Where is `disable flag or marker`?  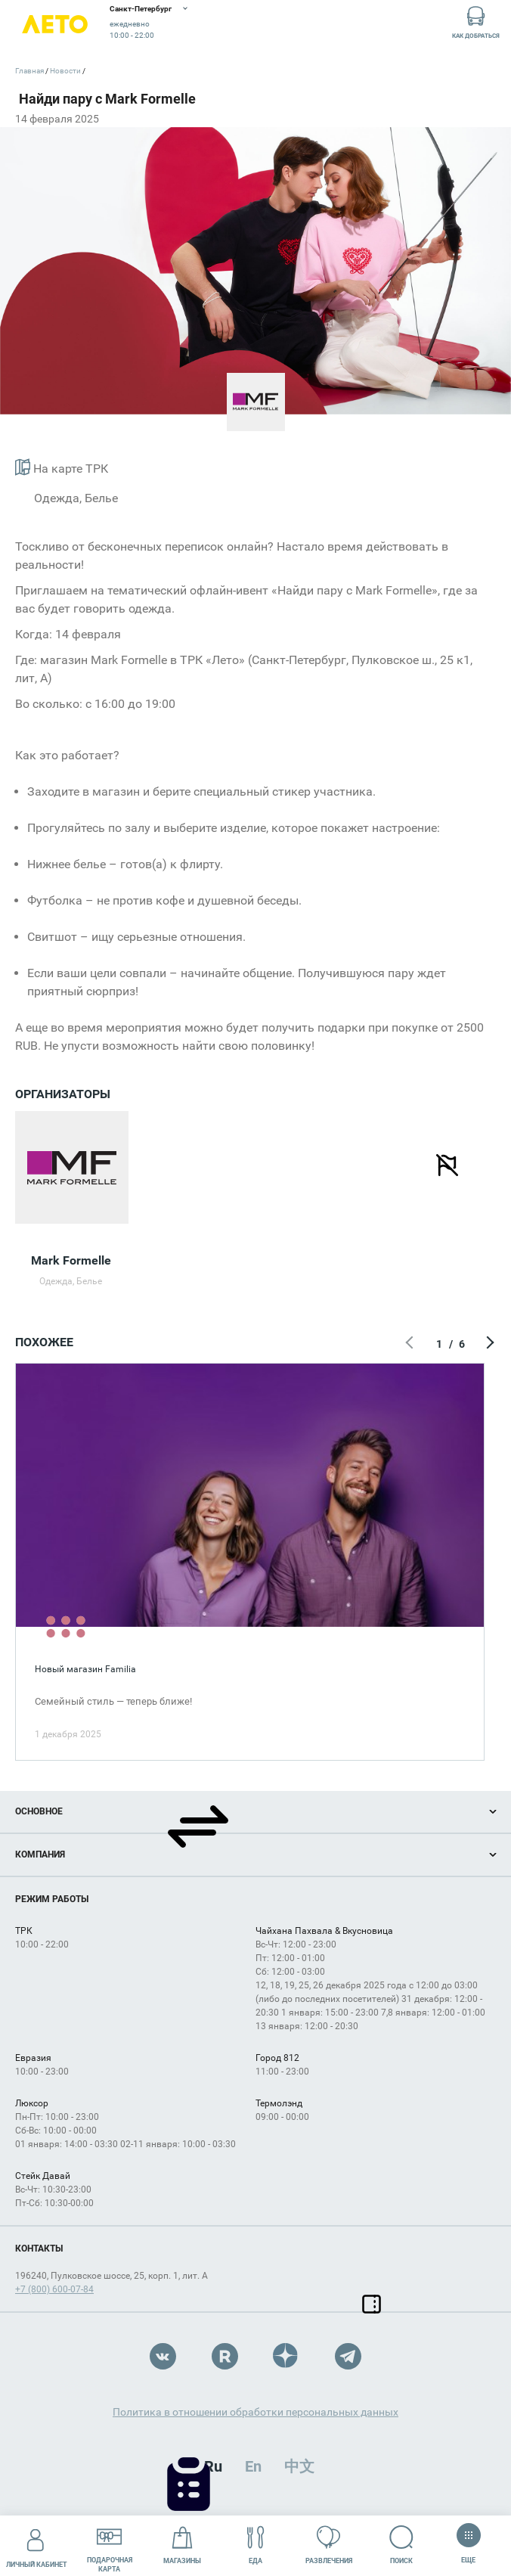
disable flag or marker is located at coordinates (447, 1165).